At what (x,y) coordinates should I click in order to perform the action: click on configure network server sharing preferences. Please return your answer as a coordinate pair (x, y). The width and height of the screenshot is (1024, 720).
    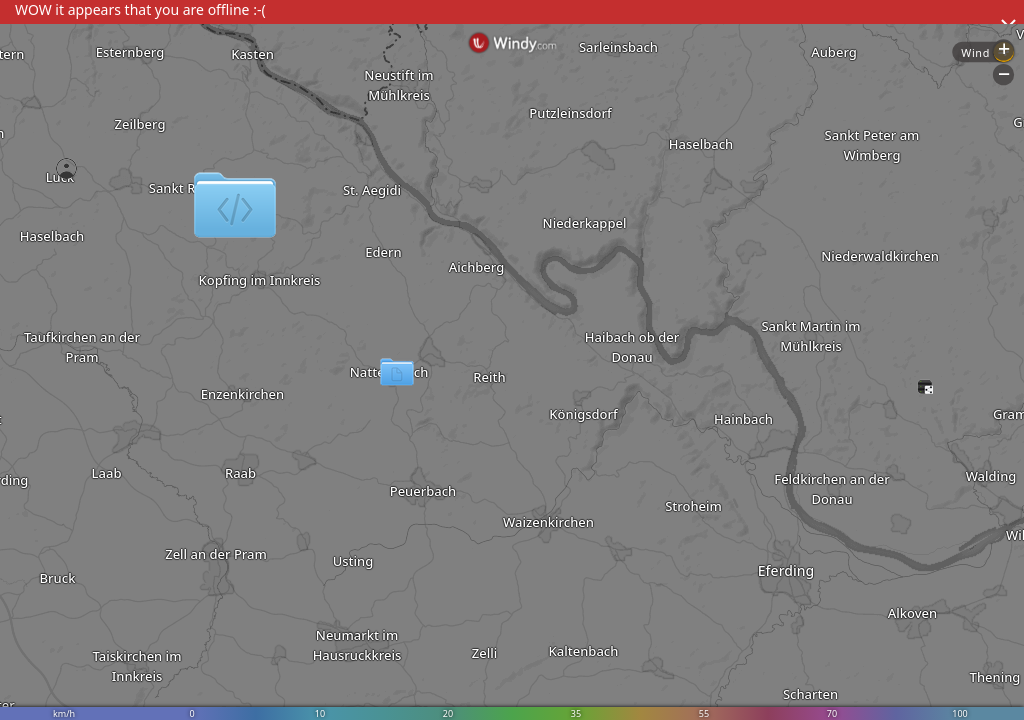
    Looking at the image, I should click on (925, 387).